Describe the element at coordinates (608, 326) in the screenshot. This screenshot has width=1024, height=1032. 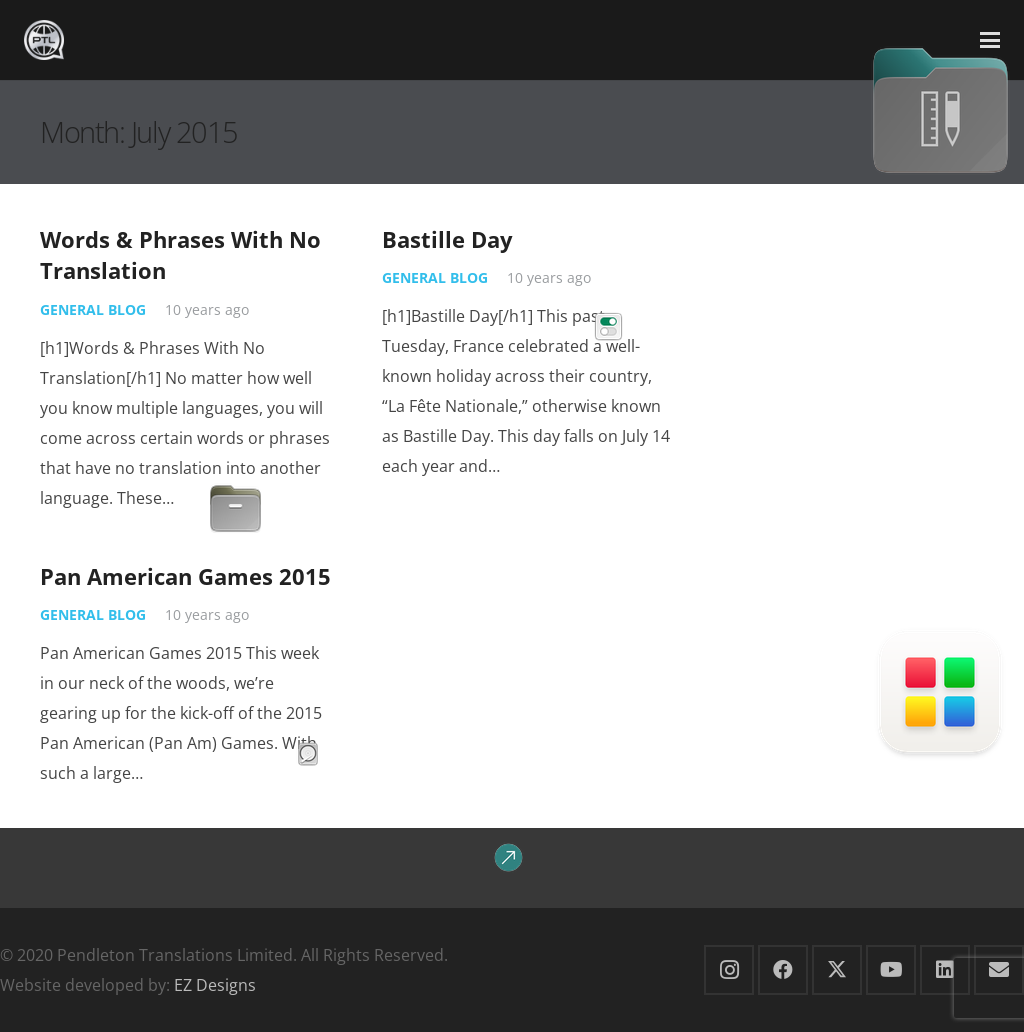
I see `access system settings and preferences` at that location.